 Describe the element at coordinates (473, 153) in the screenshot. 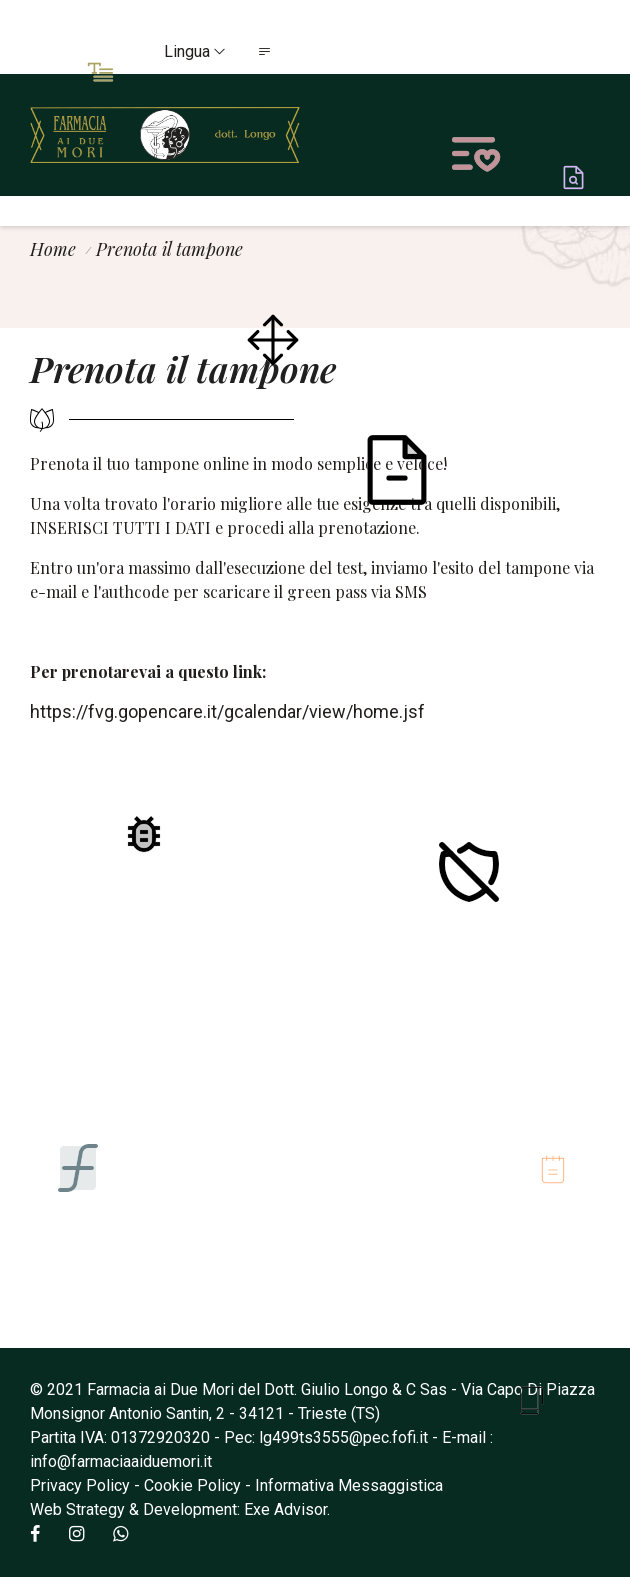

I see `view your favorites list` at that location.